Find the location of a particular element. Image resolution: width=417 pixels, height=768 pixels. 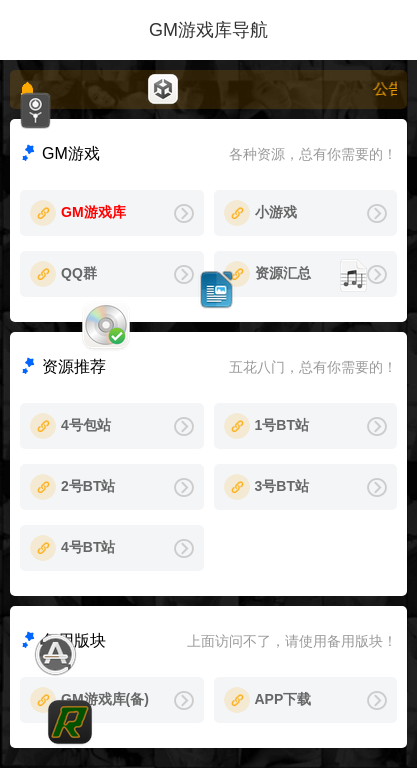

optical drive verified and ready is located at coordinates (106, 325).